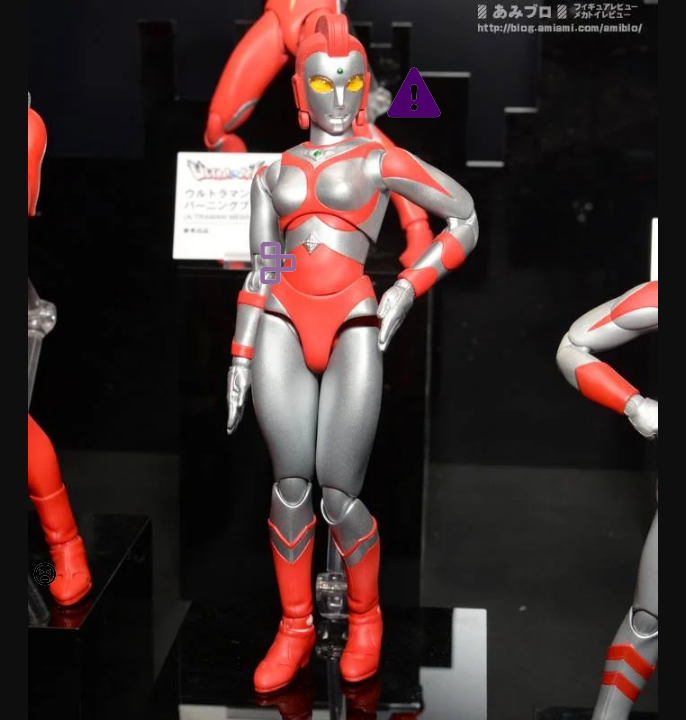  What do you see at coordinates (45, 574) in the screenshot?
I see `indicates user fatigue or exhaustion status` at bounding box center [45, 574].